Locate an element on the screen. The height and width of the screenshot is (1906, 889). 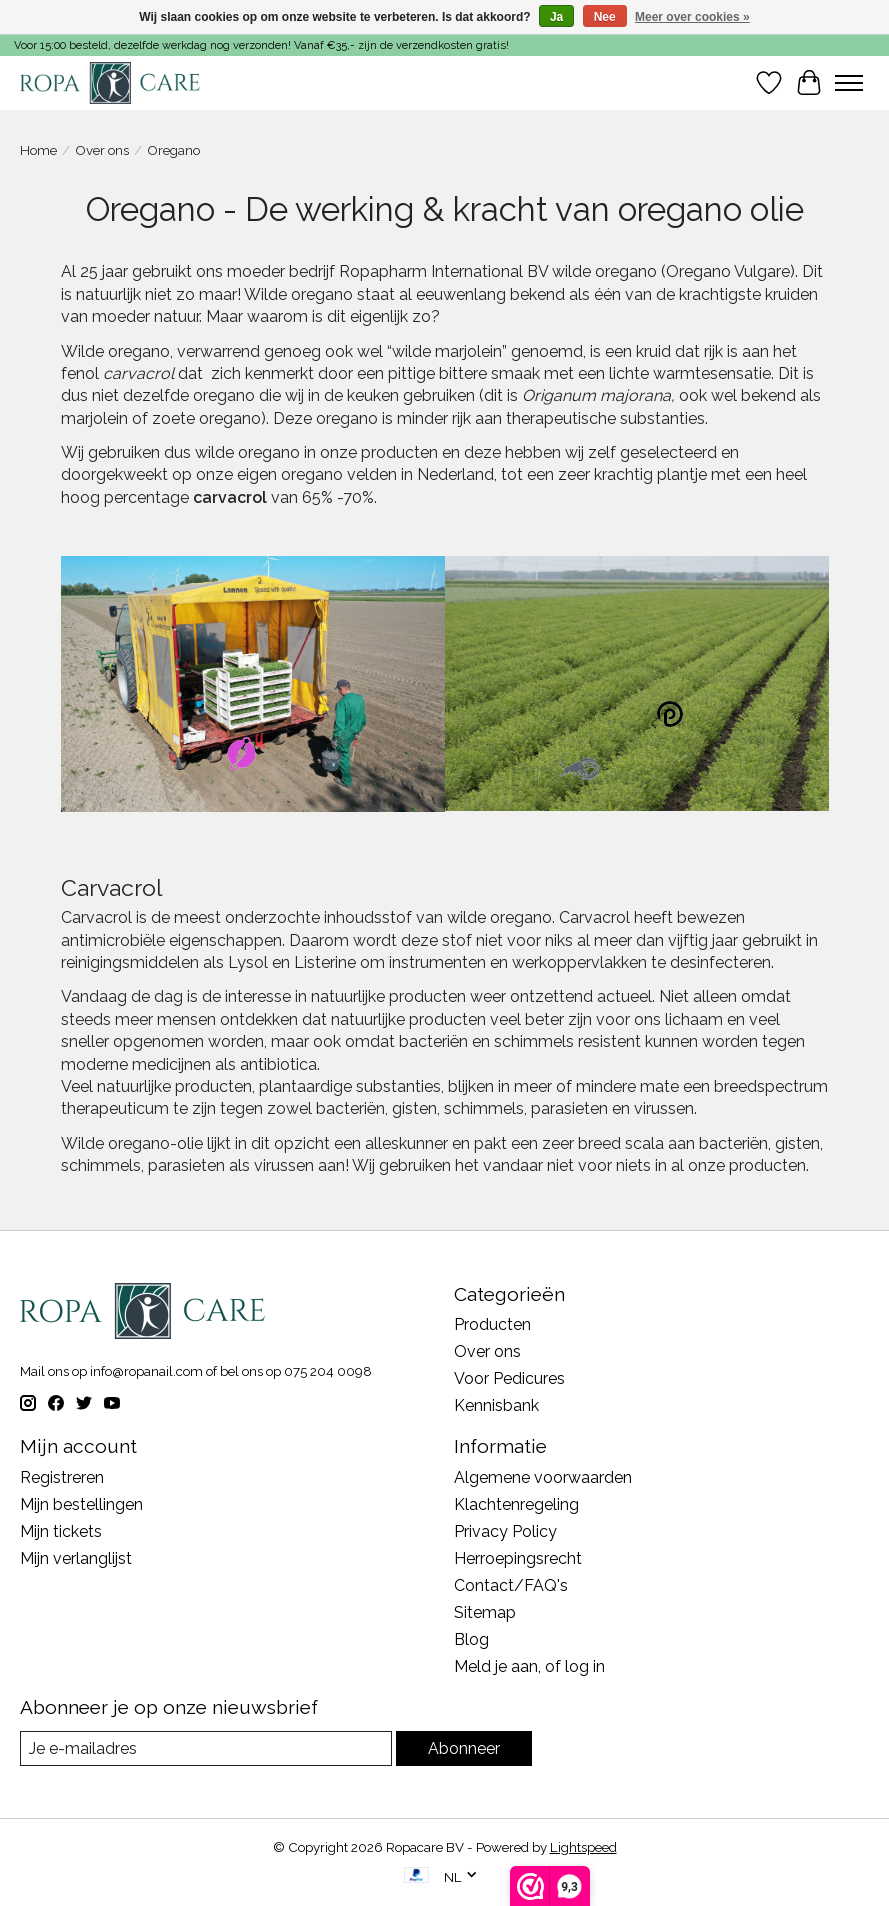
processwire CMS logo is located at coordinates (670, 714).